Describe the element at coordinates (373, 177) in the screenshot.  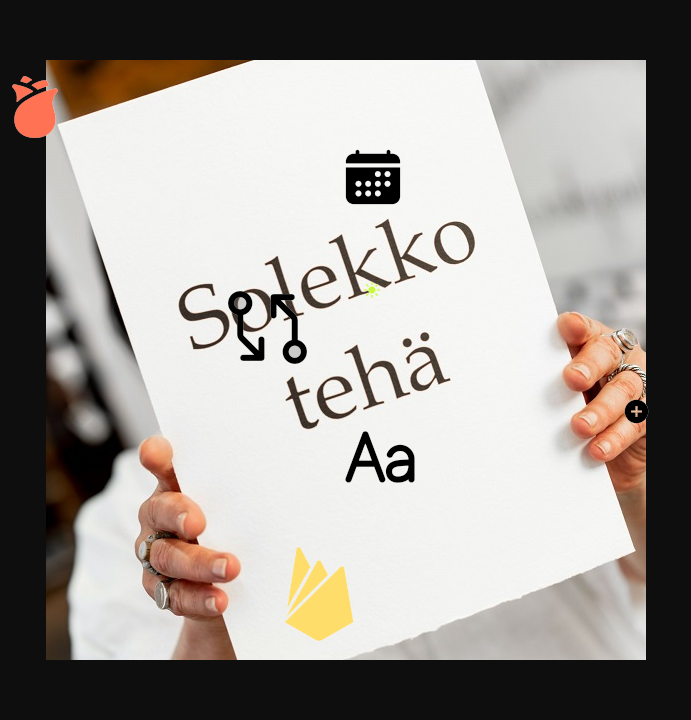
I see `view calendar or schedule` at that location.